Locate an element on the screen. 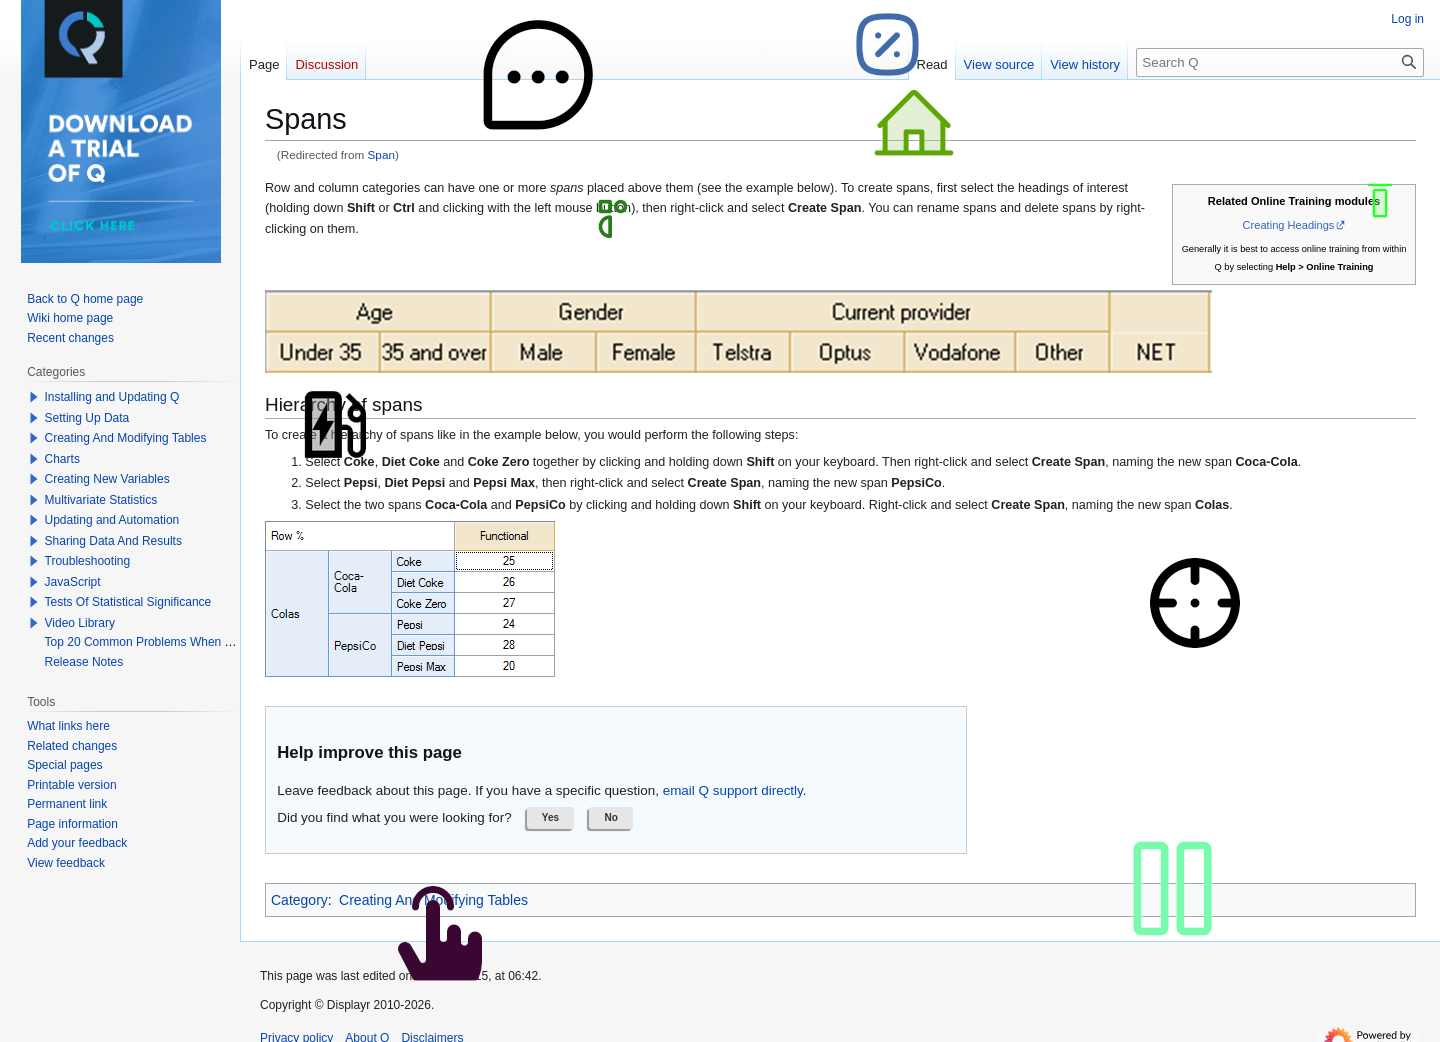 The height and width of the screenshot is (1042, 1440). radix ui component library logo is located at coordinates (612, 219).